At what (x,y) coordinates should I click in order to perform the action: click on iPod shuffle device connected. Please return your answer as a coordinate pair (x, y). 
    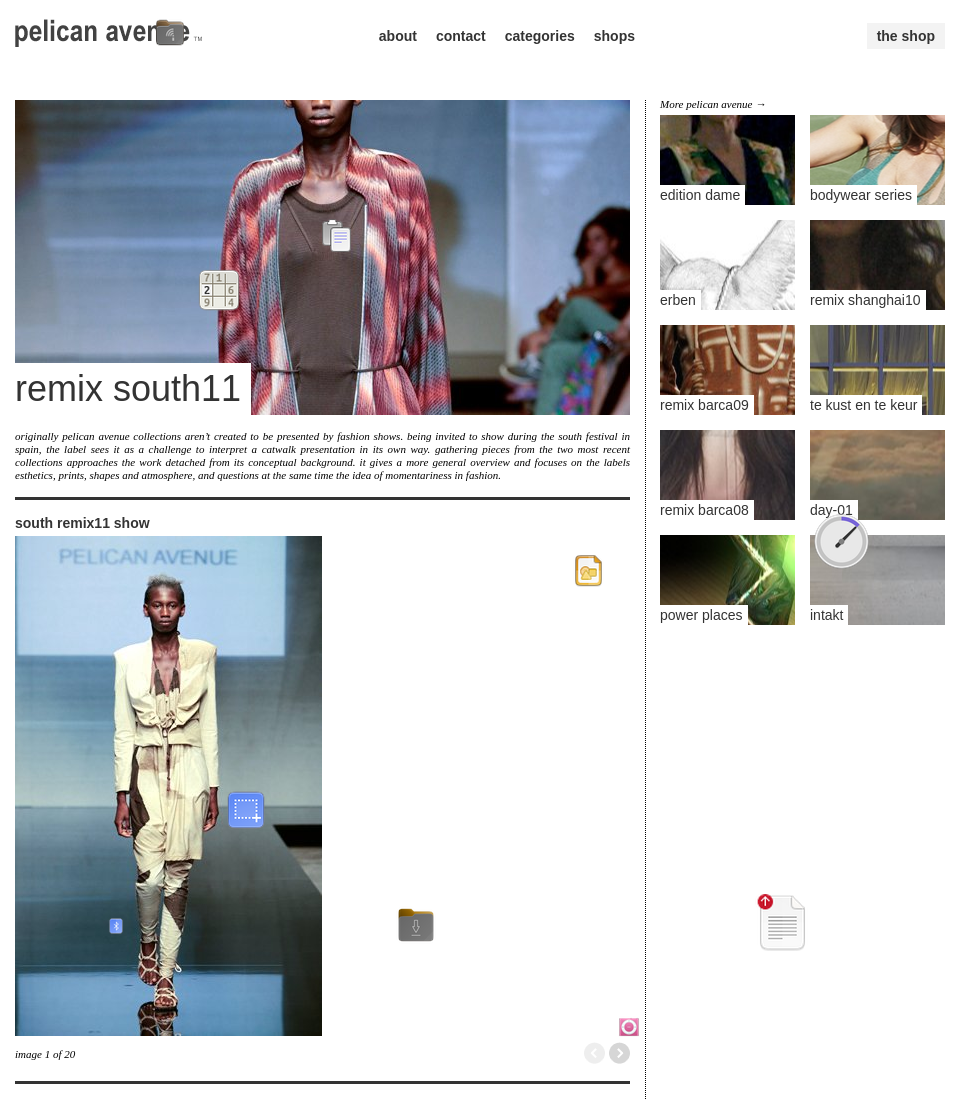
    Looking at the image, I should click on (629, 1027).